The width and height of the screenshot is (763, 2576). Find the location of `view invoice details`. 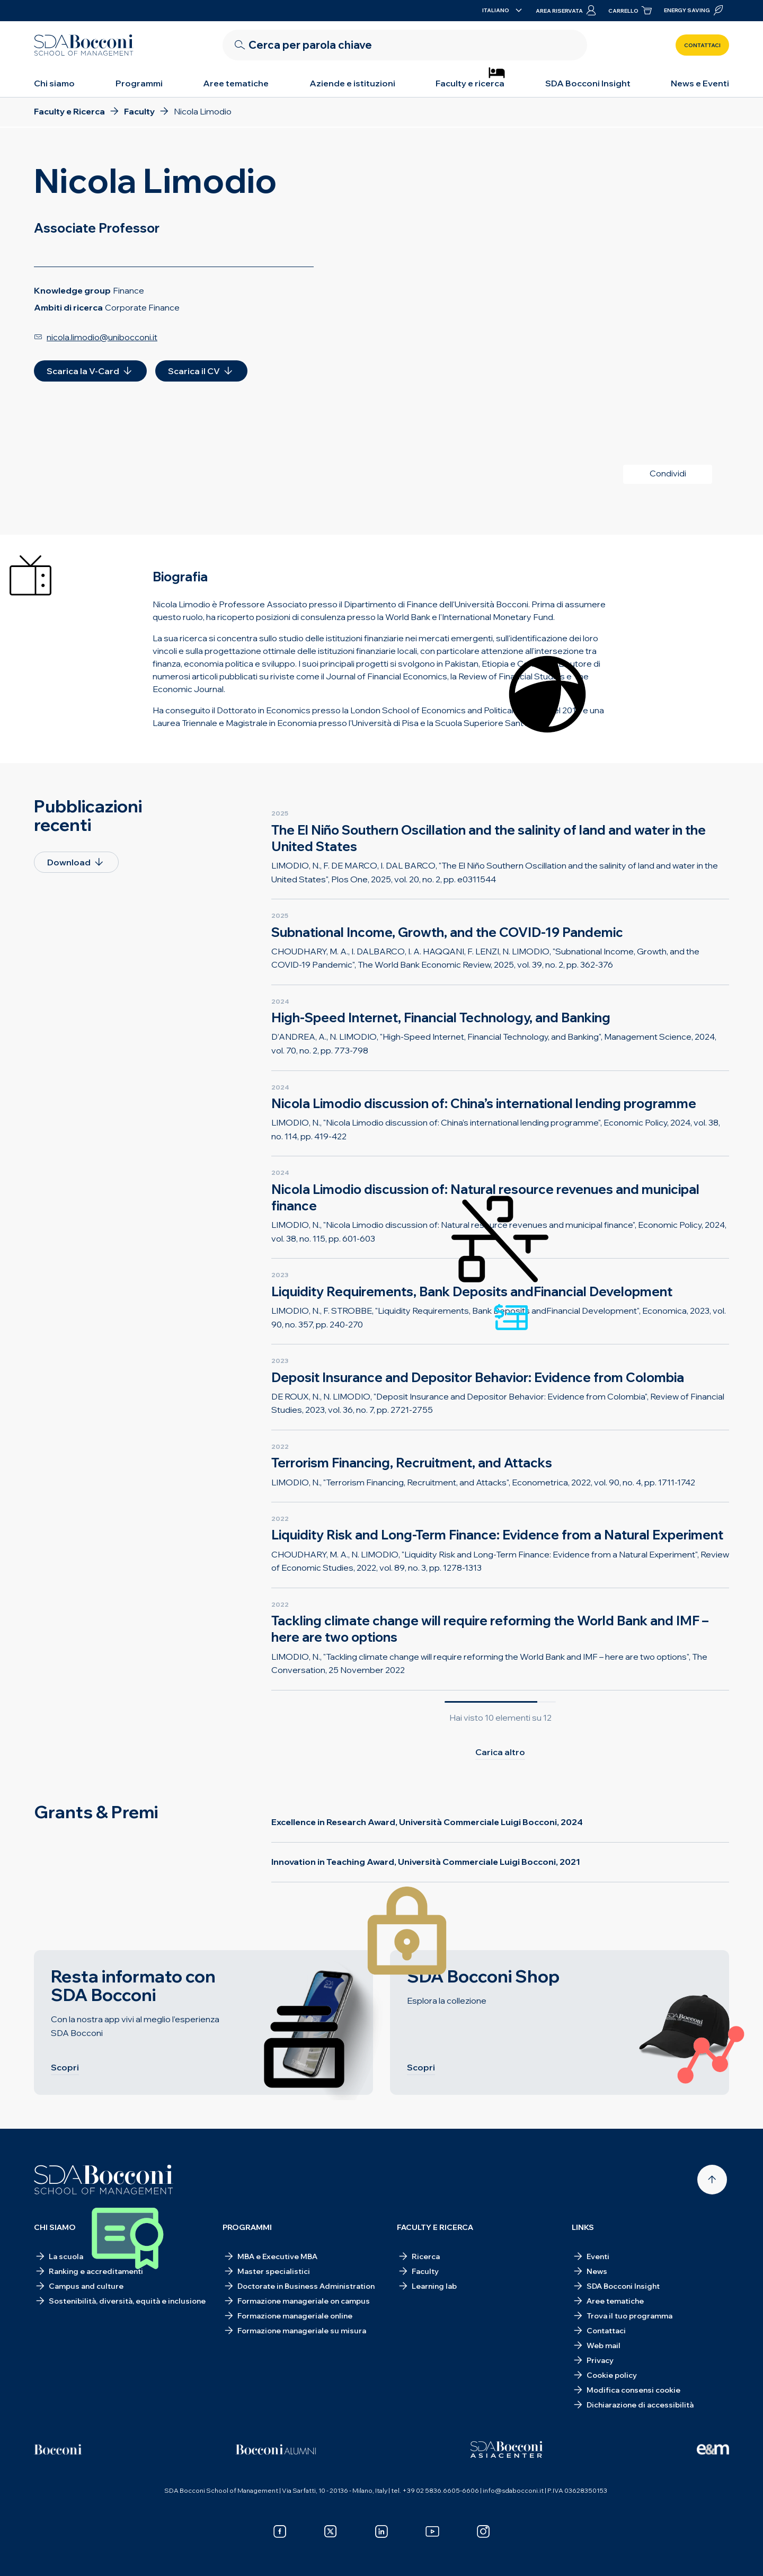

view invoice details is located at coordinates (511, 1317).